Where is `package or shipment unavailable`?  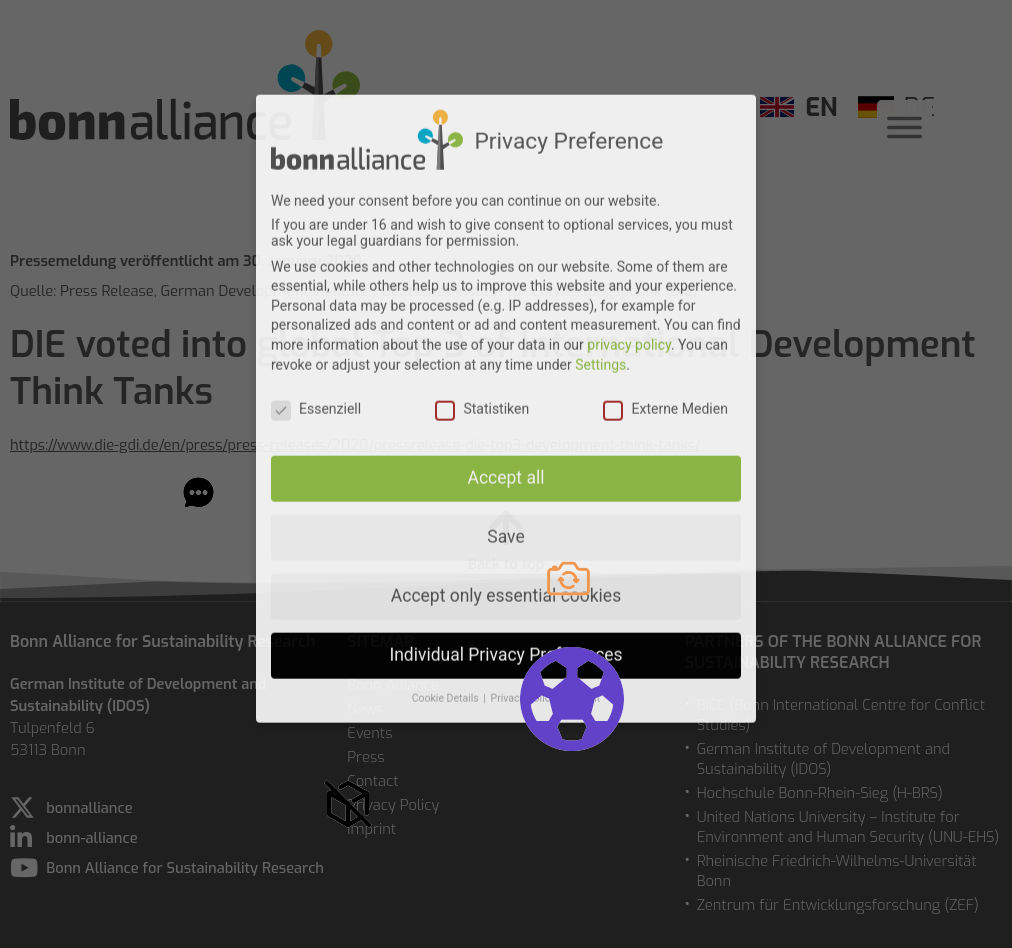 package or shipment unavailable is located at coordinates (348, 804).